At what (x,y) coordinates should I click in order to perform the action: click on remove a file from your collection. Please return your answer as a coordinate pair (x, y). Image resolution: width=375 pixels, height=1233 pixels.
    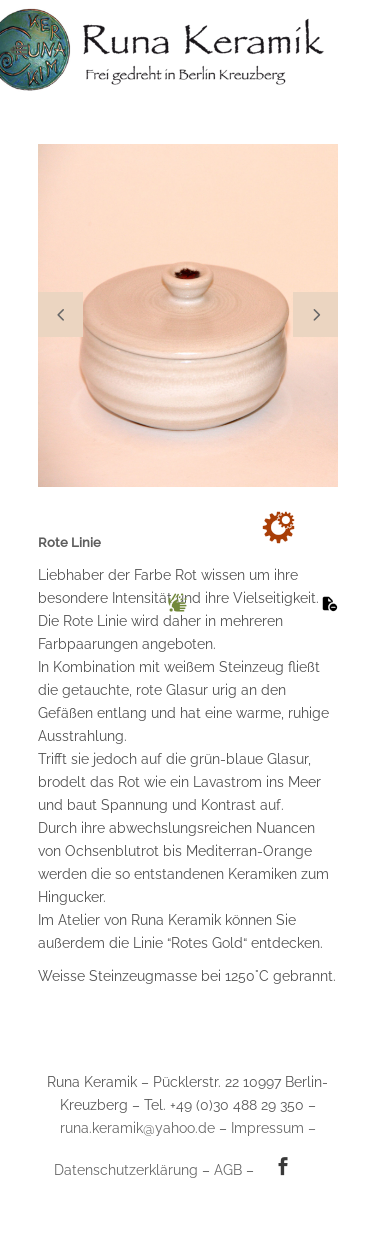
    Looking at the image, I should click on (329, 603).